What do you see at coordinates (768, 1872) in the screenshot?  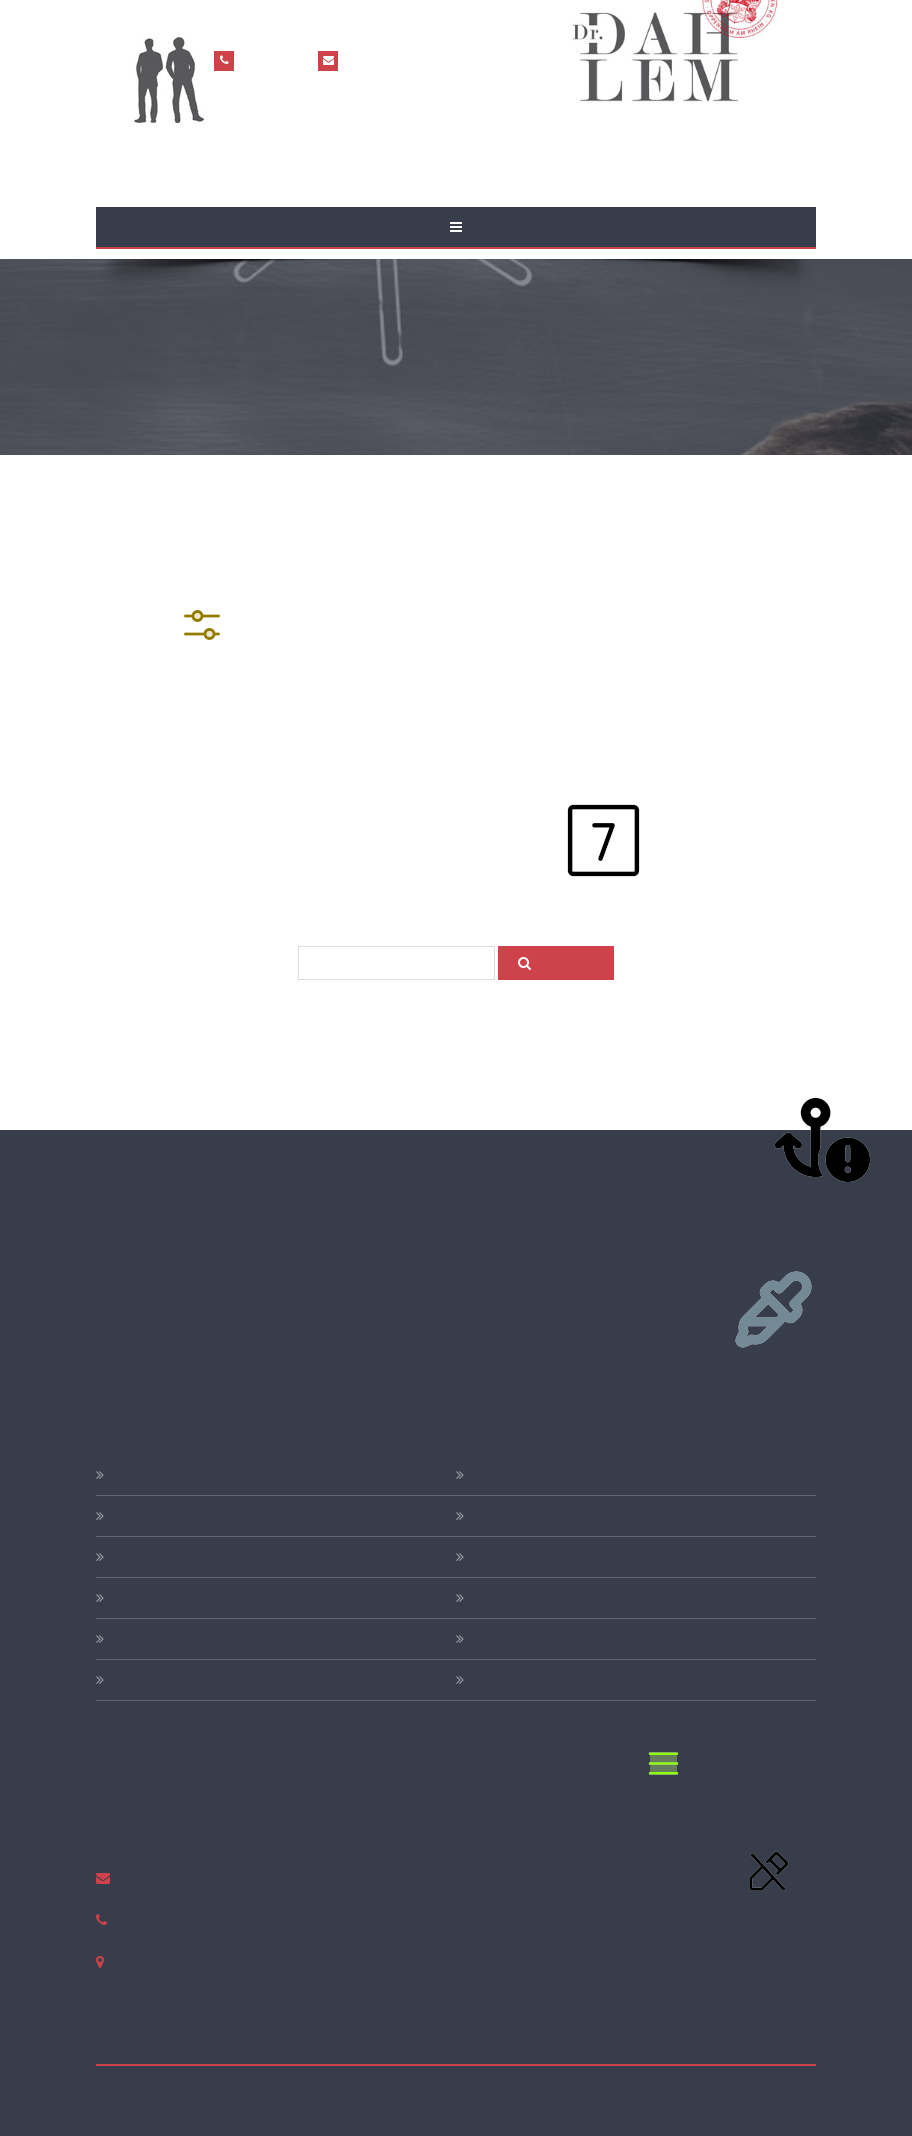 I see `editing is disabled or unavailable` at bounding box center [768, 1872].